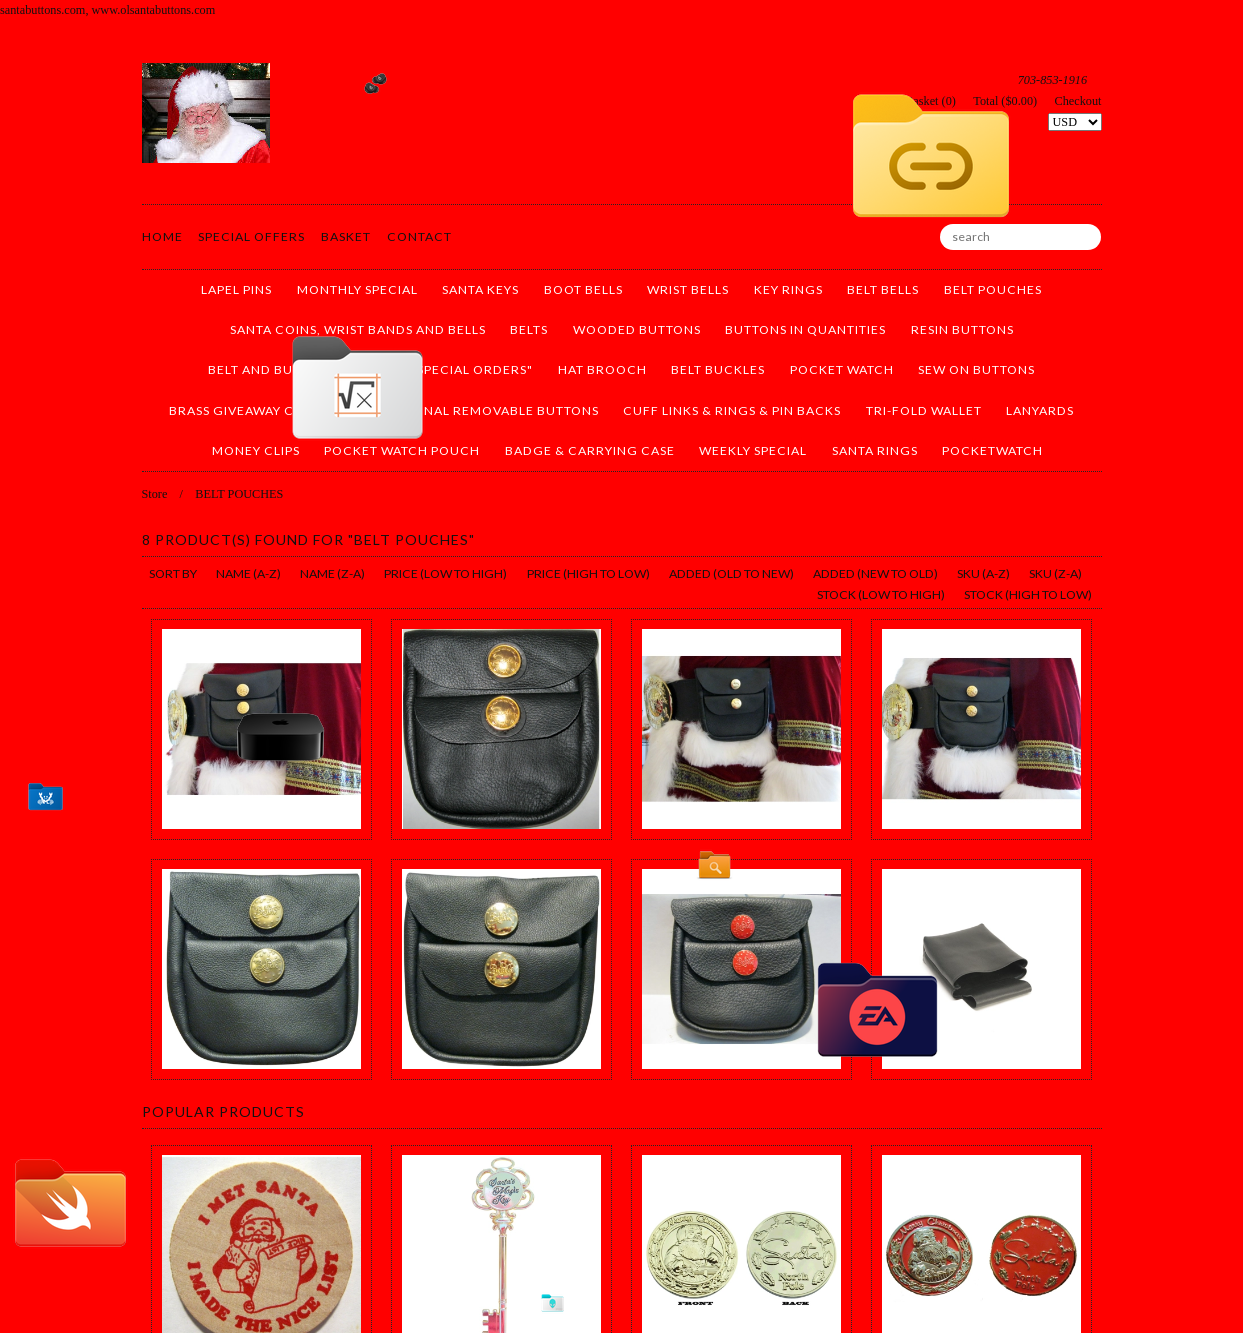  I want to click on folder containing LibreOffice Math formula files, so click(357, 391).